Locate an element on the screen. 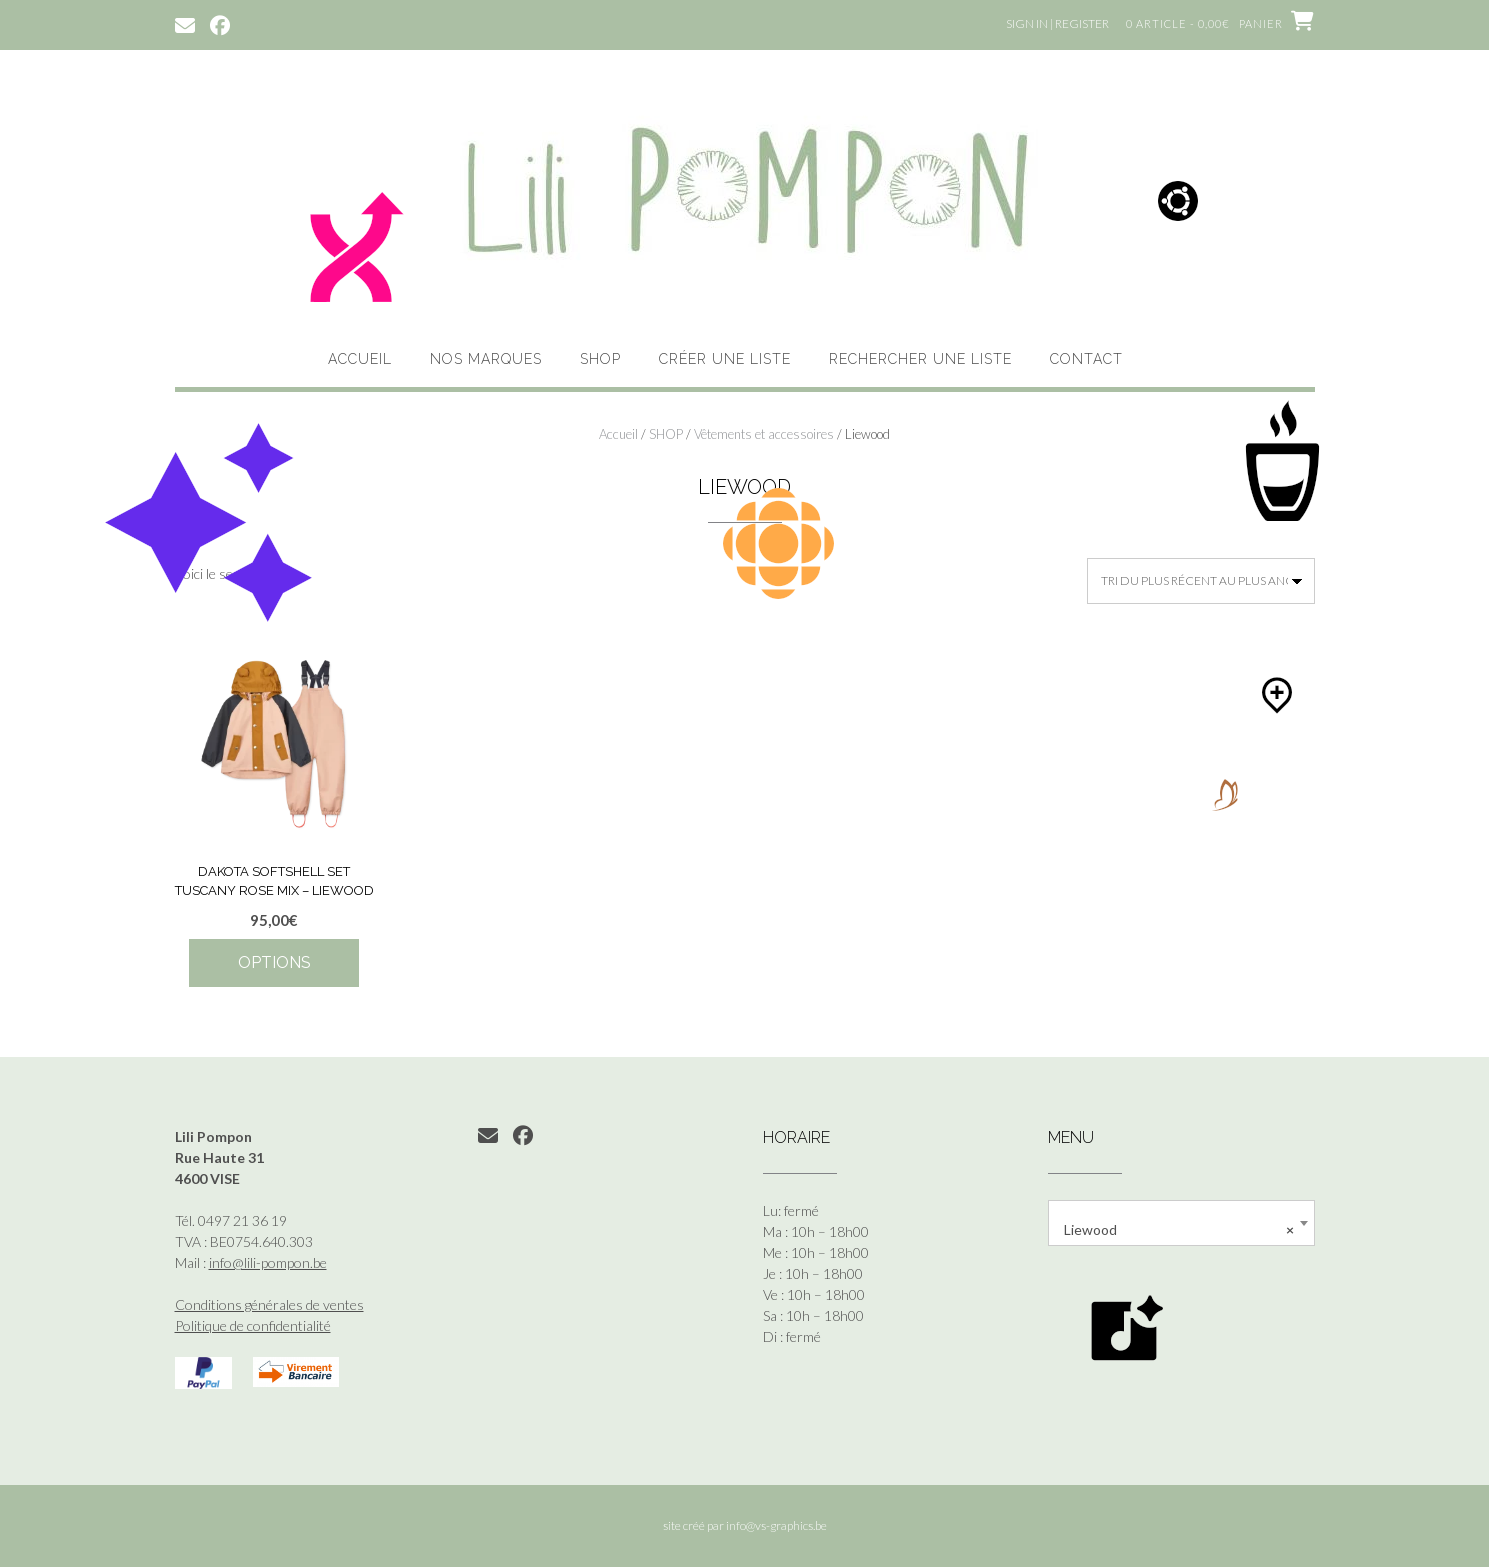 The width and height of the screenshot is (1489, 1567). open the Veepee app is located at coordinates (1225, 795).